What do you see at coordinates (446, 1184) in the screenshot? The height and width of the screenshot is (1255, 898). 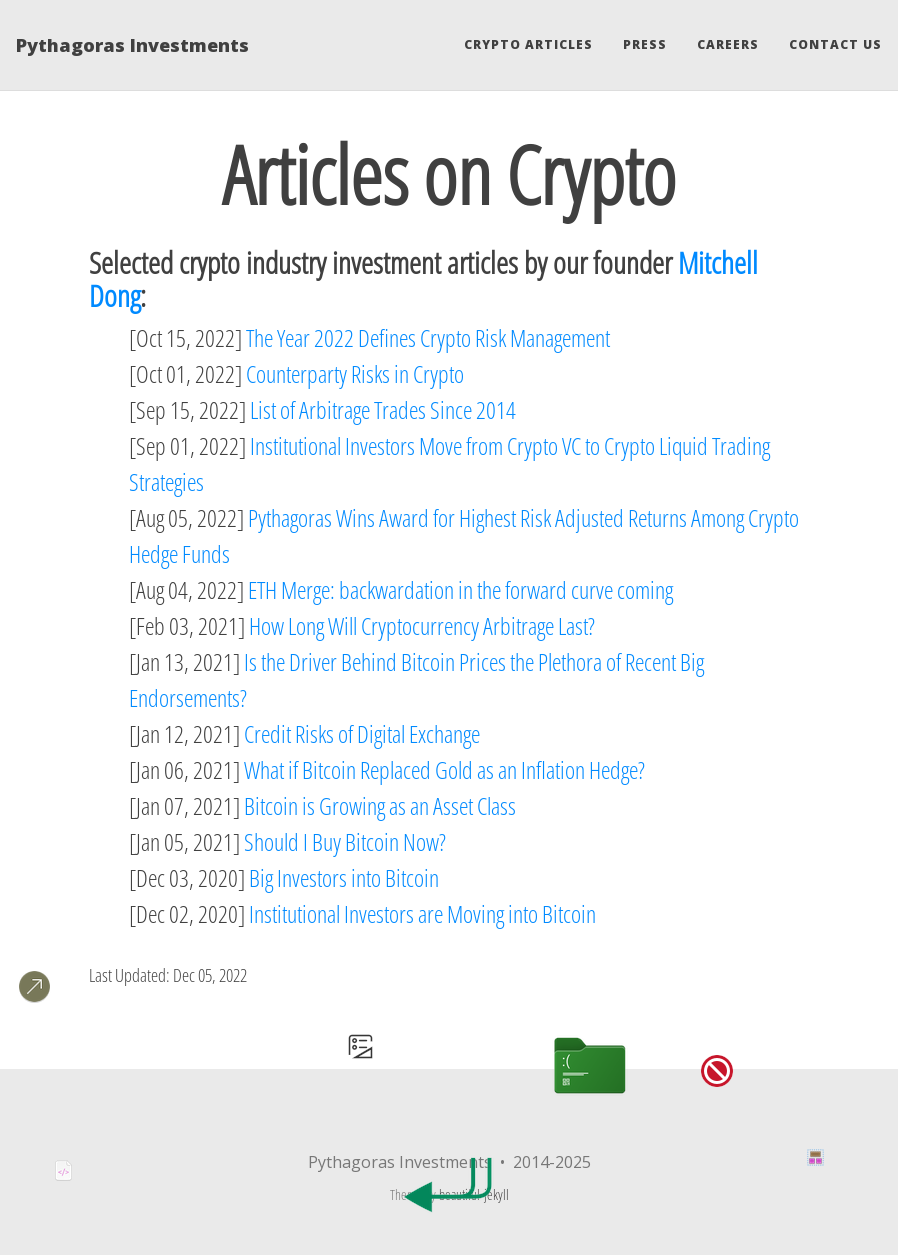 I see `reply to all recipients of an email` at bounding box center [446, 1184].